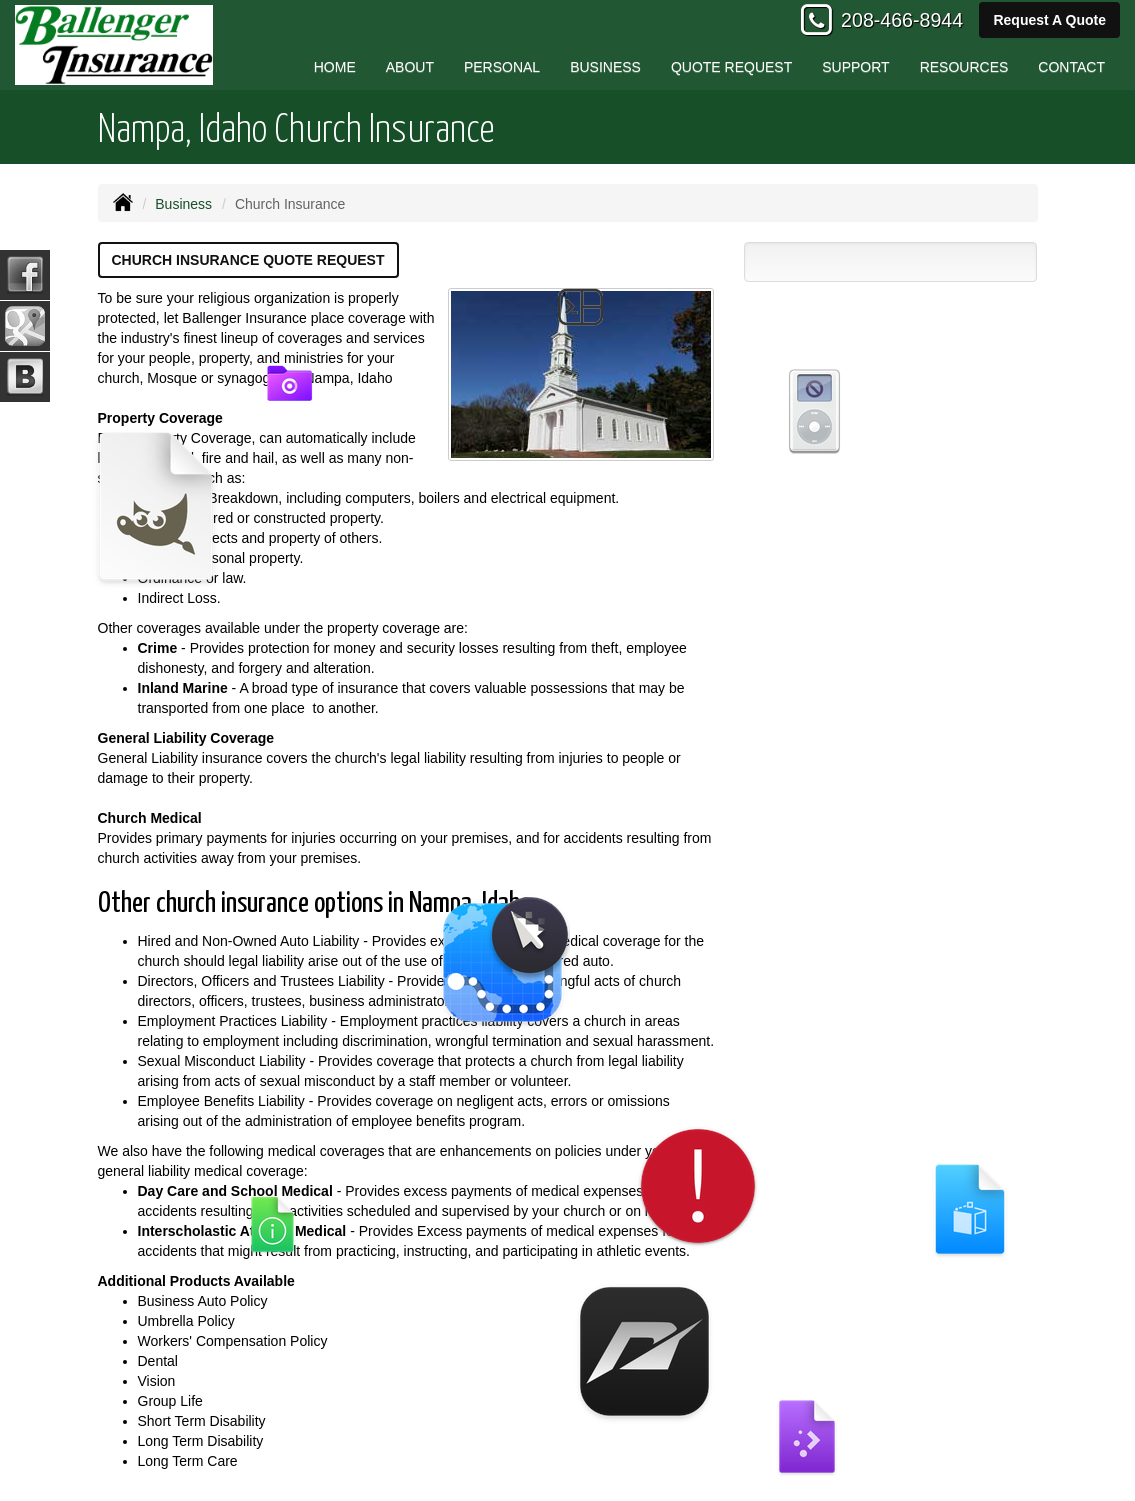 The width and height of the screenshot is (1135, 1501). I want to click on open a compressed GIMP project file, so click(156, 509).